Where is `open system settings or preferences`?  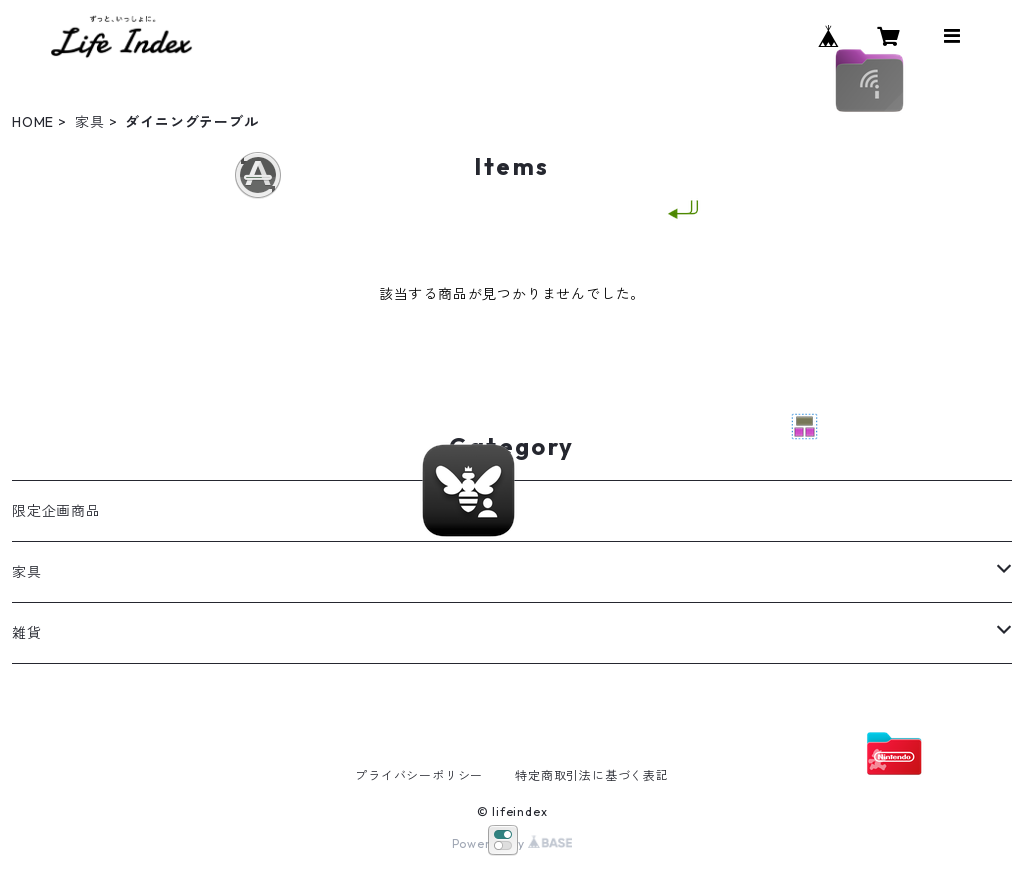
open system settings or preferences is located at coordinates (503, 840).